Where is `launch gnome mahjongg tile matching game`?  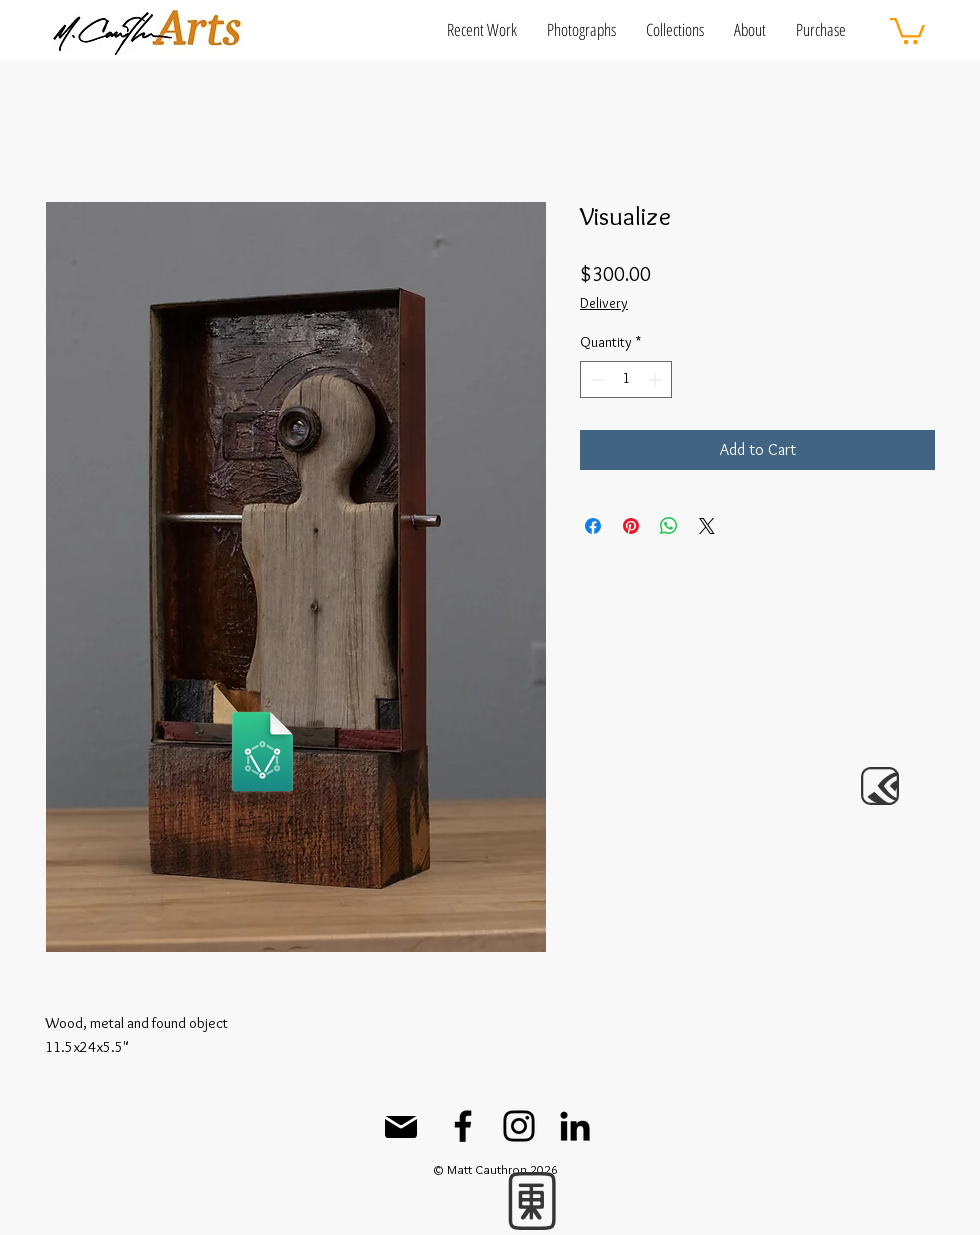 launch gnome mahjongg tile matching game is located at coordinates (534, 1201).